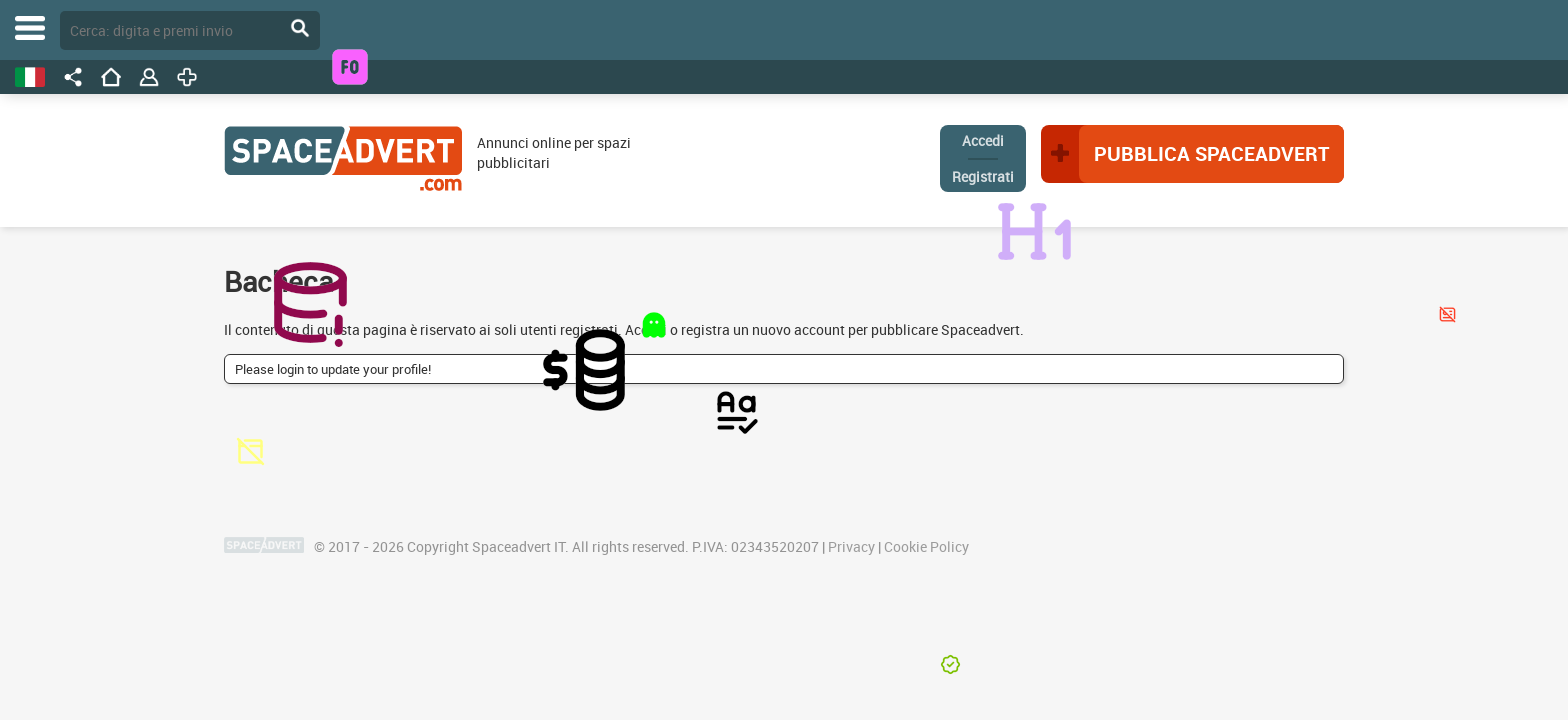  I want to click on disable identity verification, so click(1447, 314).